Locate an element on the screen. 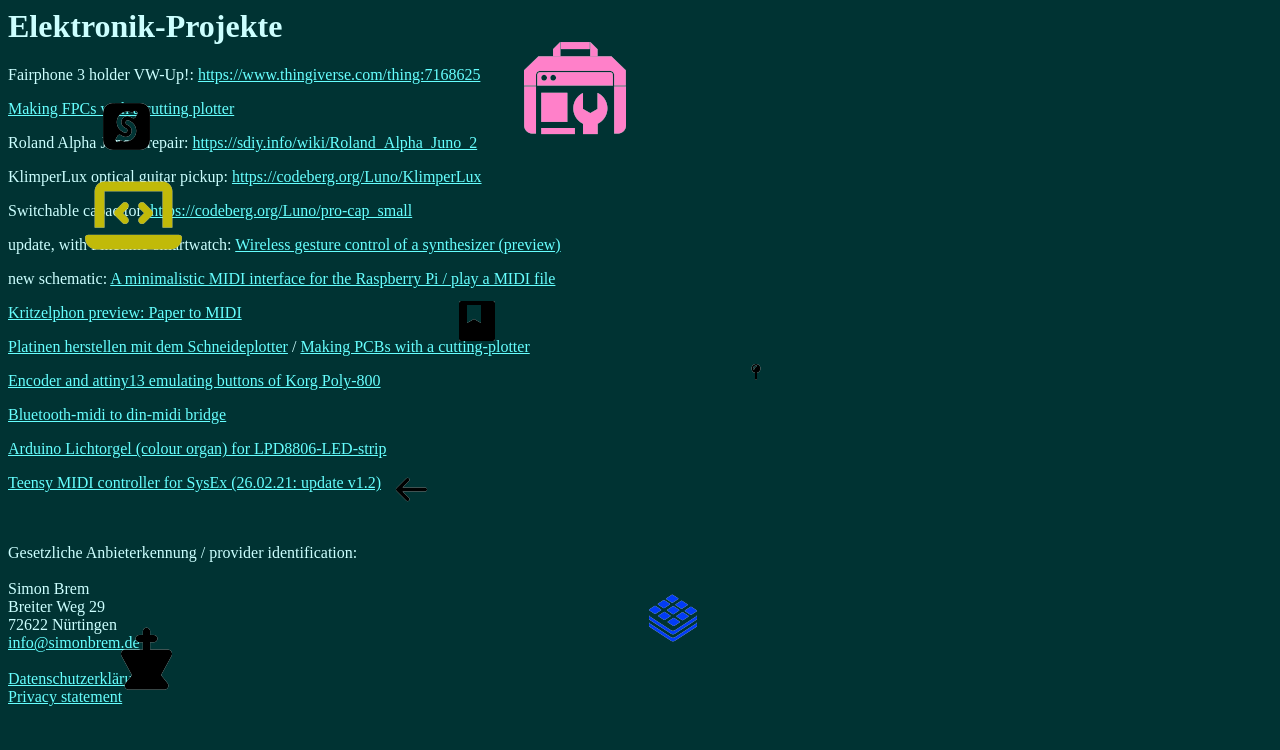  open torizon platform dashboard is located at coordinates (673, 618).